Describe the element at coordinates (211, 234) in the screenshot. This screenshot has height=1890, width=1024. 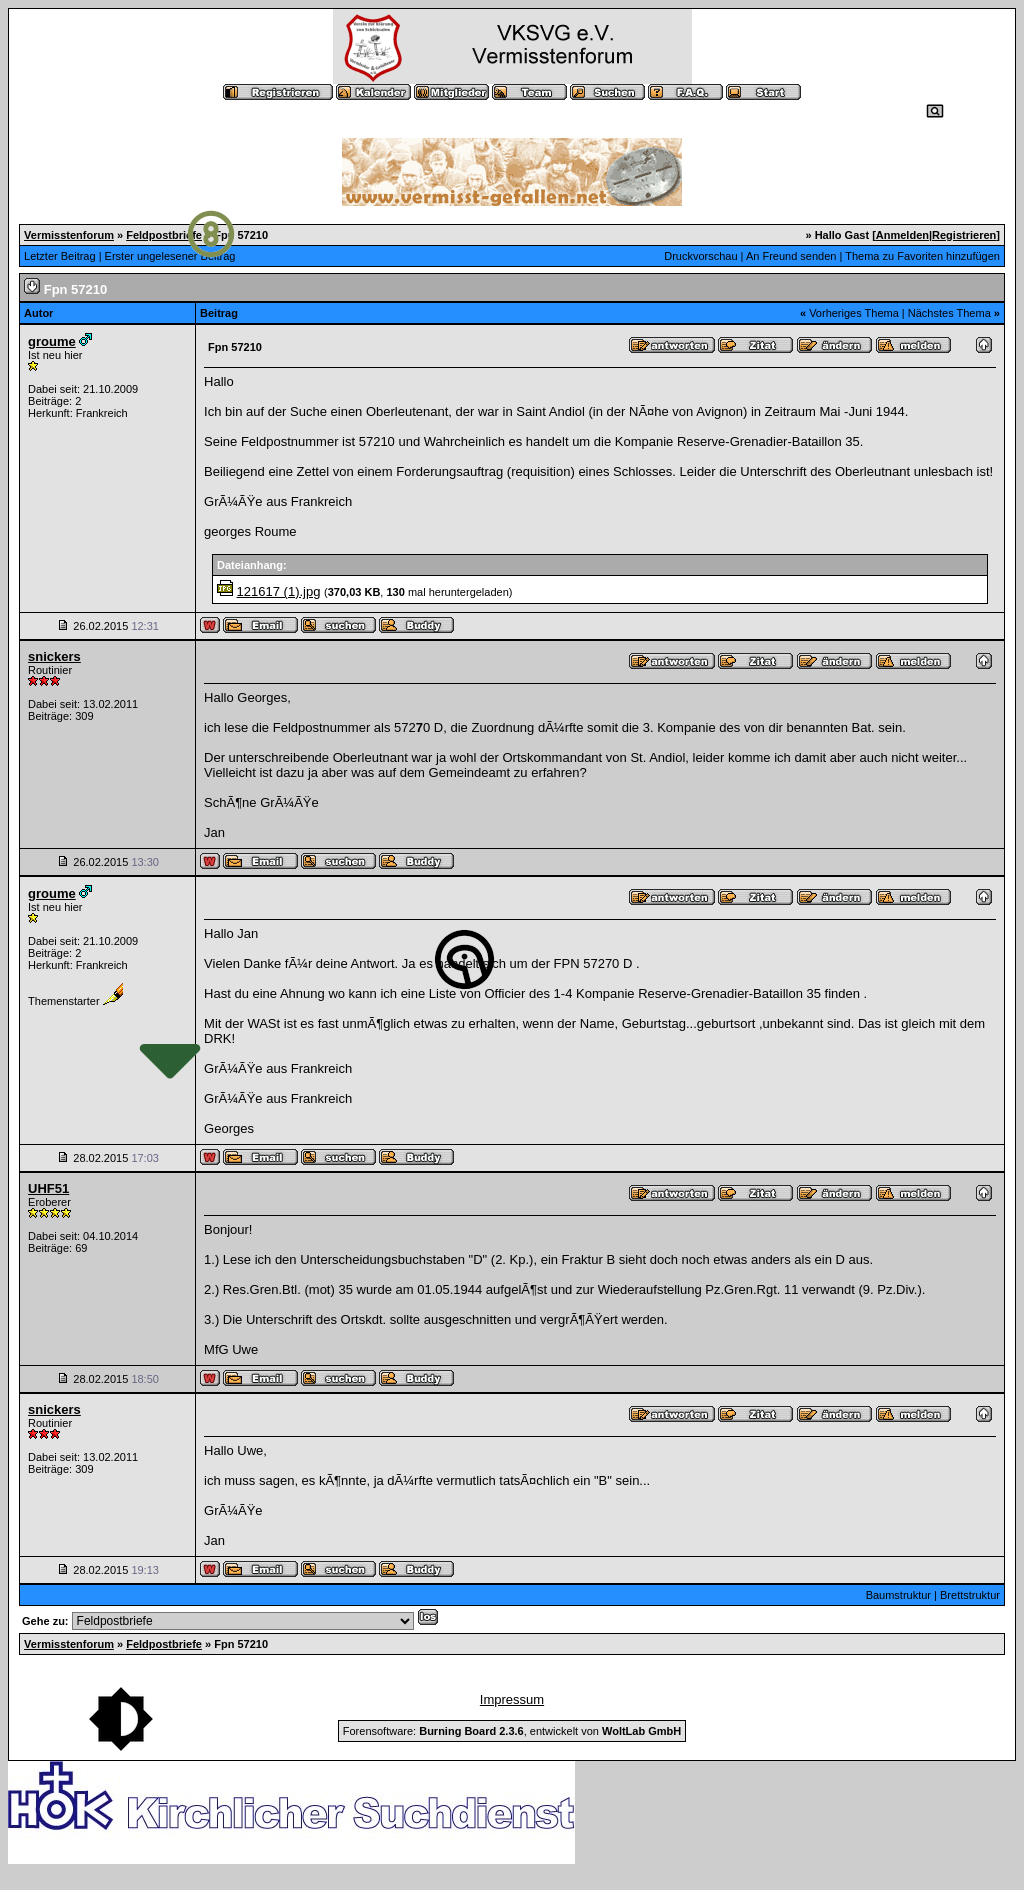
I see `access billiards or pool game` at that location.